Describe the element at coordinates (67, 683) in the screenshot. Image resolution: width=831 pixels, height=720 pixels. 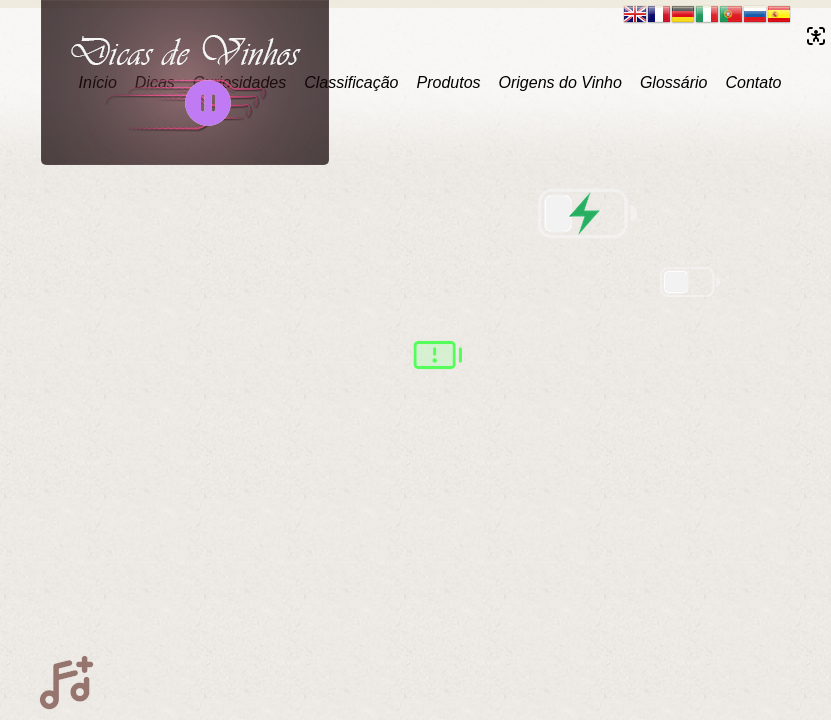
I see `add a new song to playlist` at that location.